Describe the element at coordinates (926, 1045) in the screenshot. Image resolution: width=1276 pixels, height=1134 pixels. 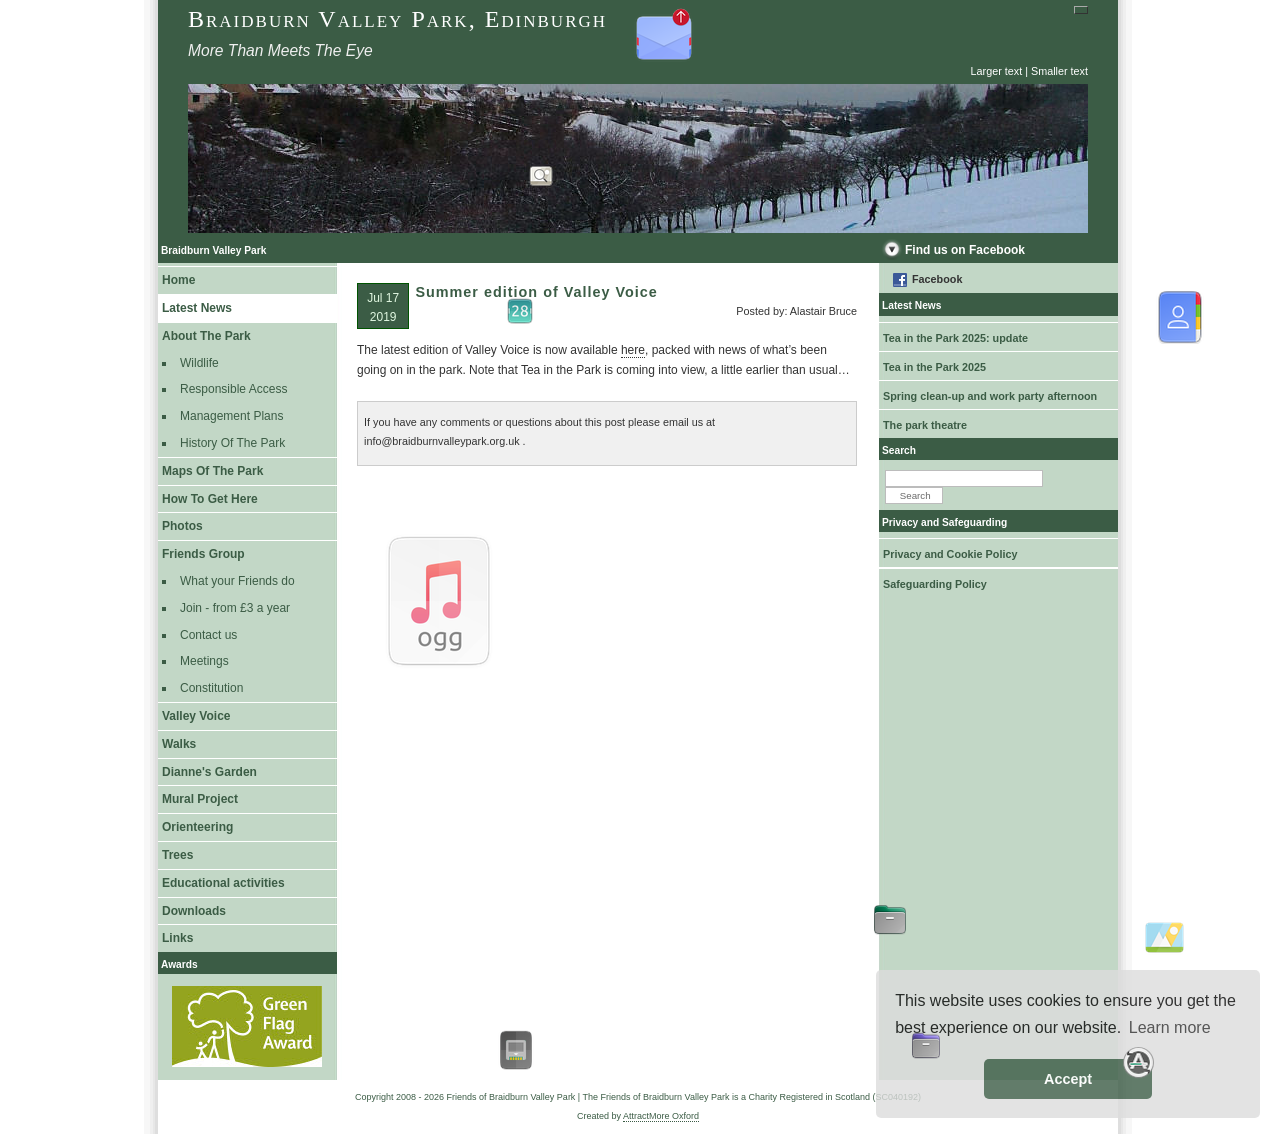
I see `open the nautilus file manager` at that location.